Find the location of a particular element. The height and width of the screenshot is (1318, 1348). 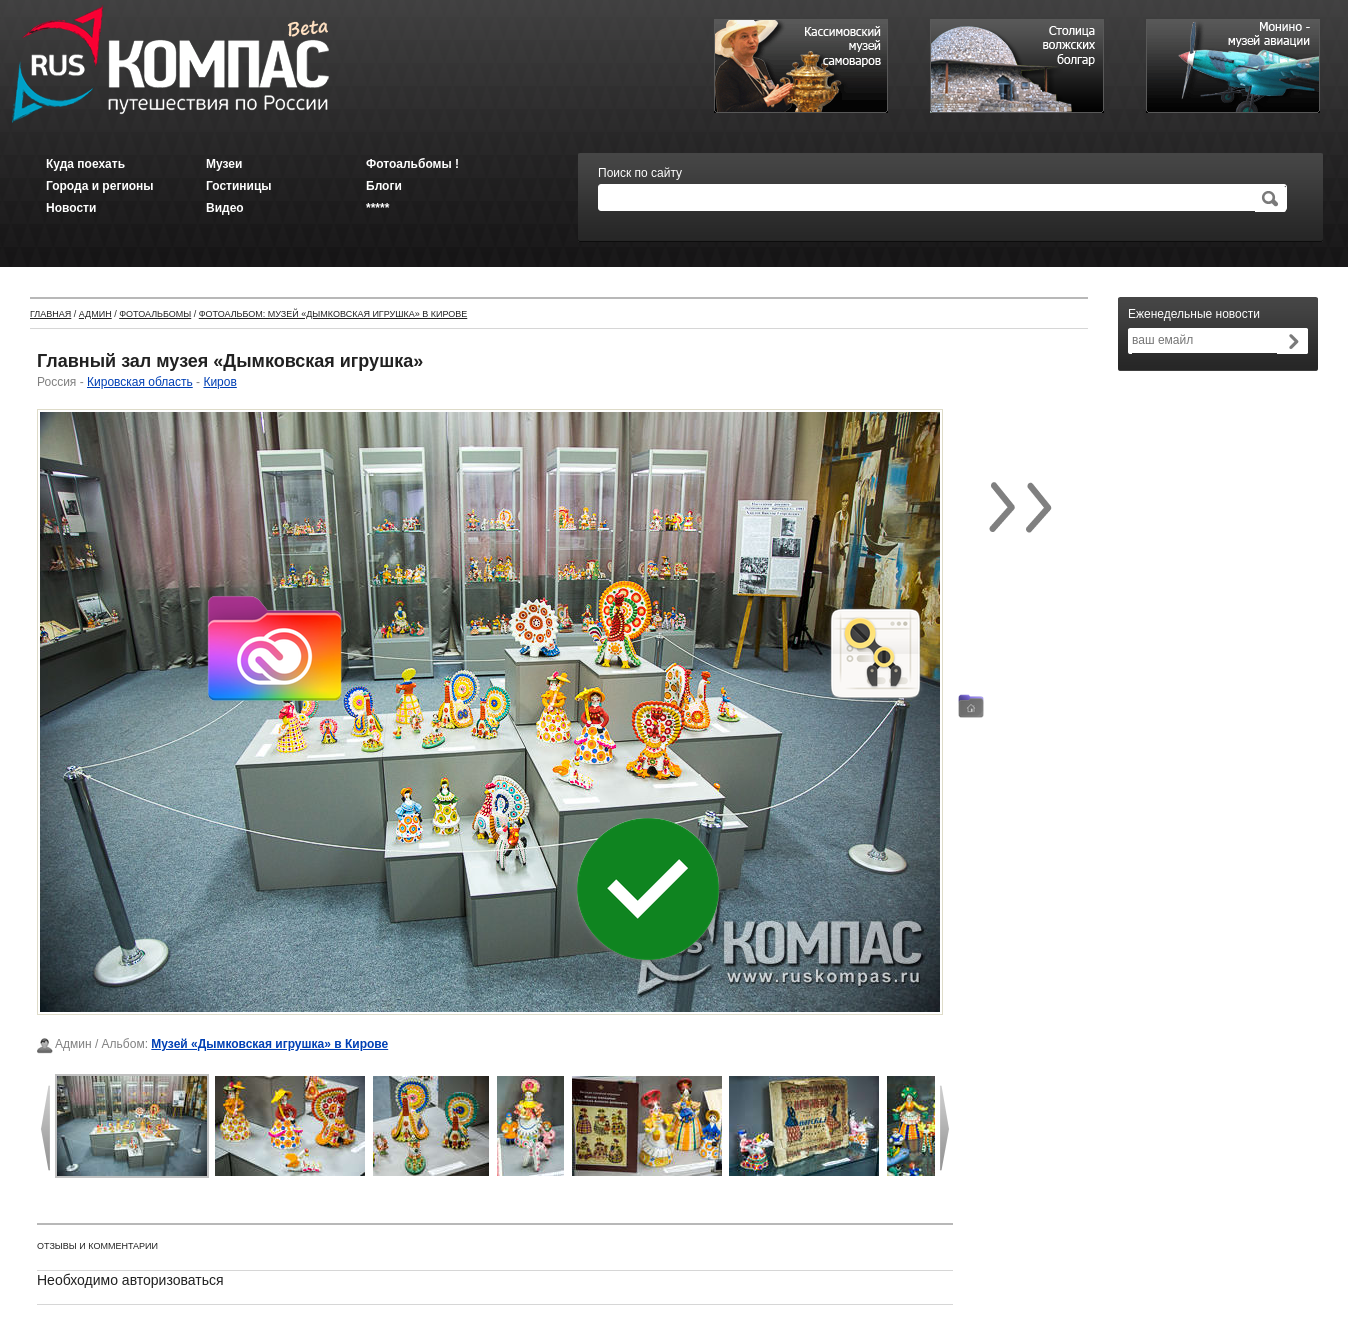

indicates a selected or checked item is located at coordinates (648, 889).